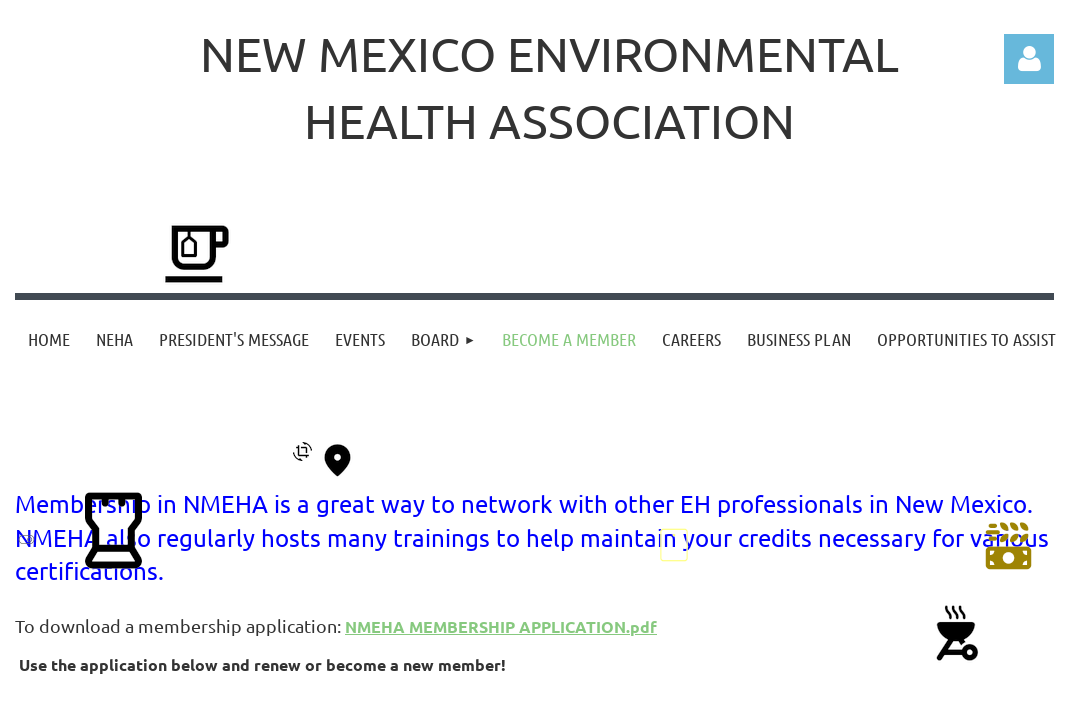  I want to click on access outdoor grilling or barbecue features, so click(956, 633).